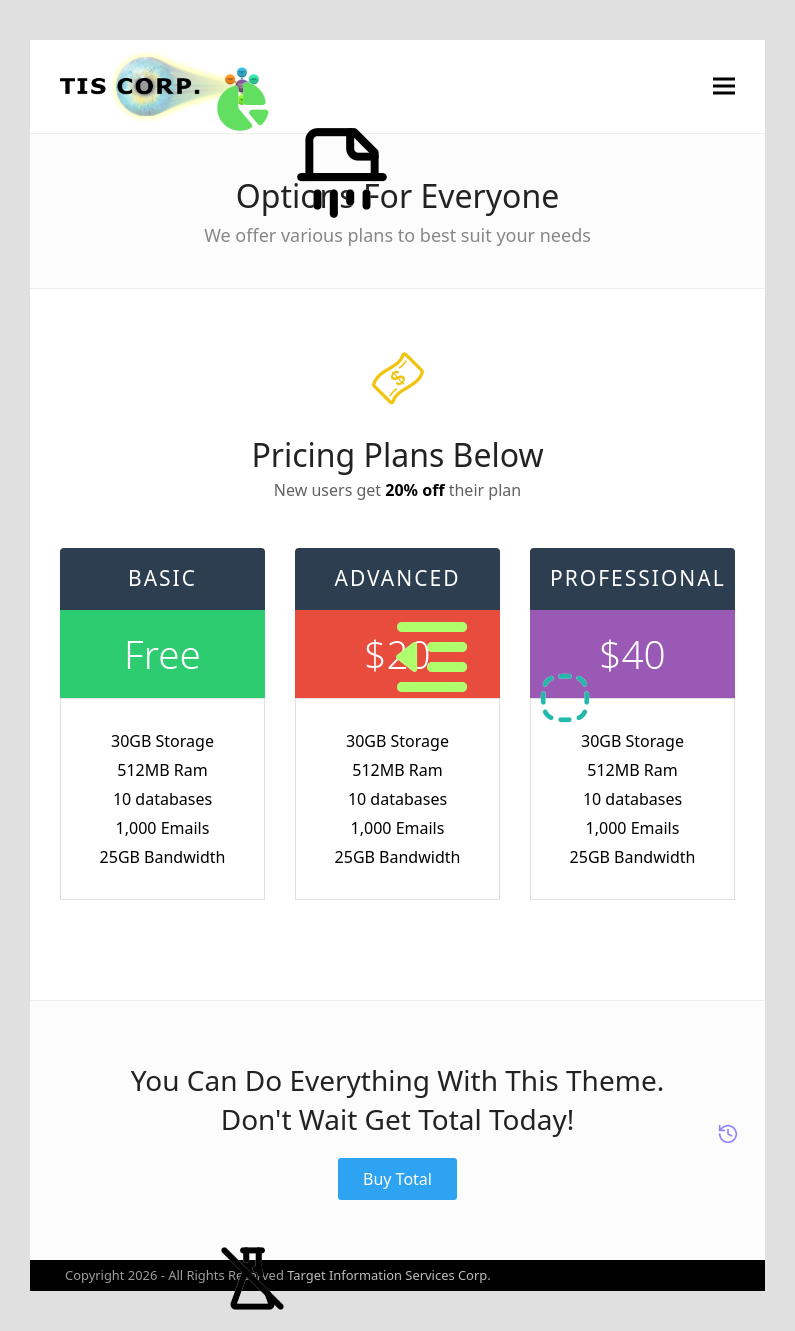 This screenshot has width=795, height=1331. What do you see at coordinates (565, 698) in the screenshot?
I see `select or crop area with rounded corners` at bounding box center [565, 698].